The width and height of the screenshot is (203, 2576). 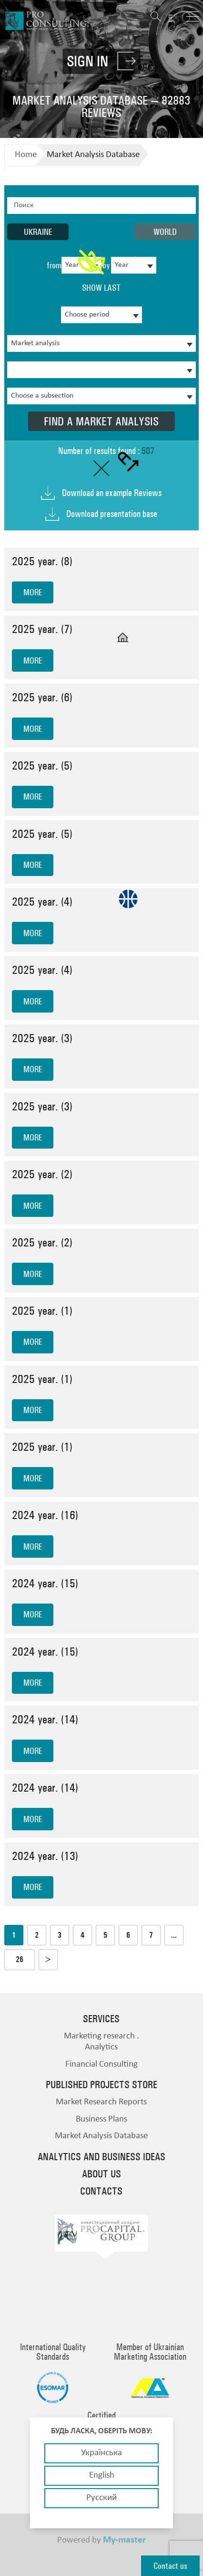 What do you see at coordinates (128, 899) in the screenshot?
I see `access sports or basketball-related content` at bounding box center [128, 899].